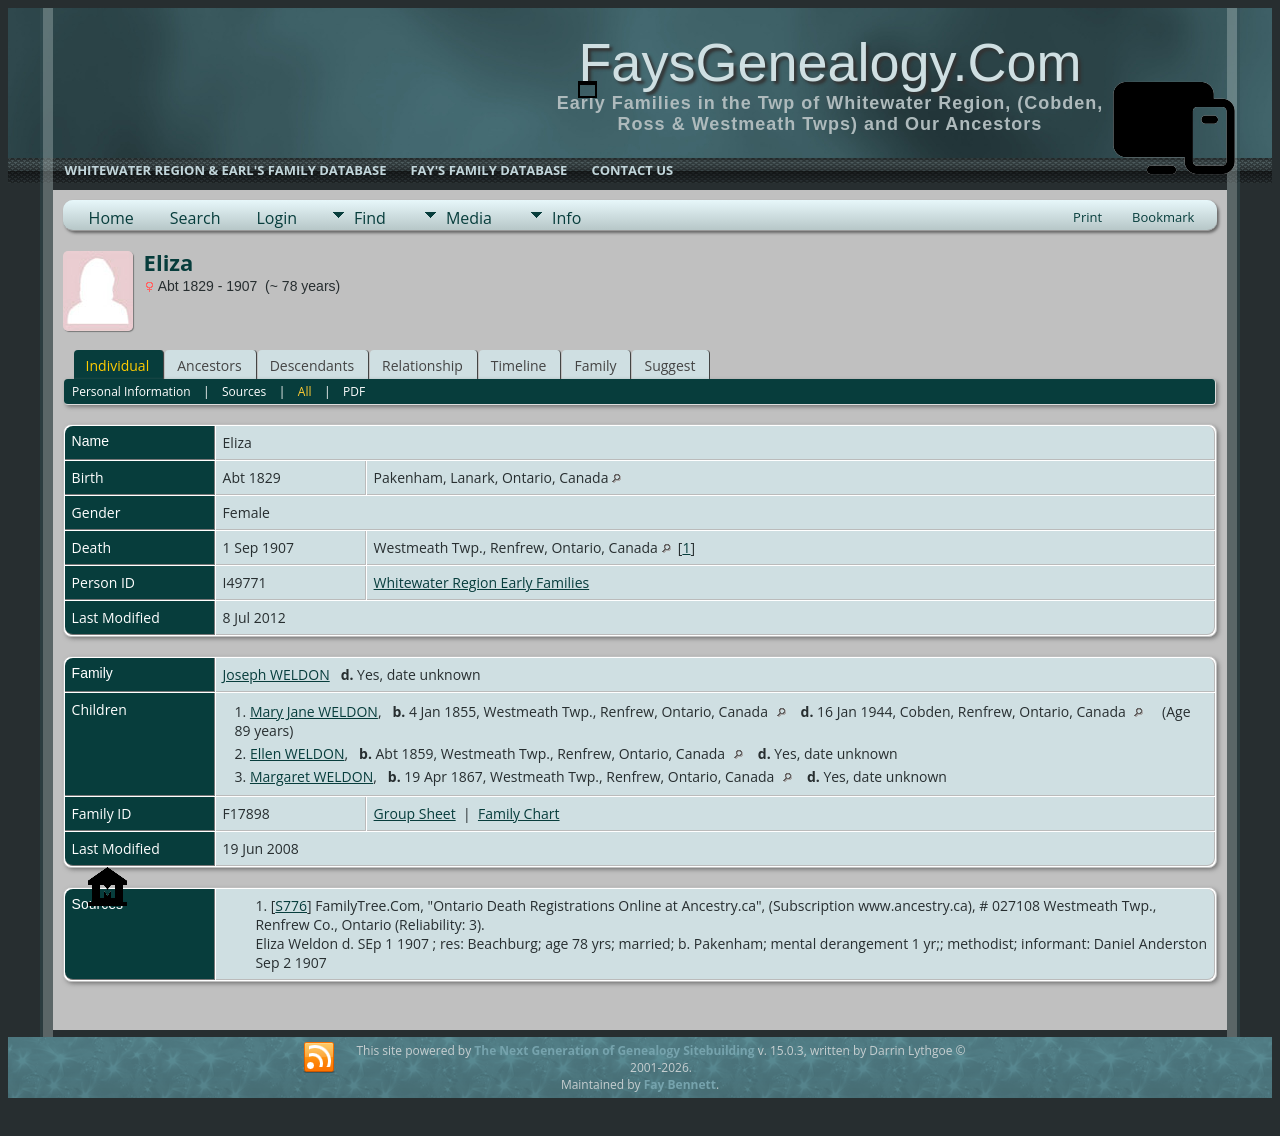 Image resolution: width=1280 pixels, height=1136 pixels. I want to click on view nearby museums on the map, so click(107, 886).